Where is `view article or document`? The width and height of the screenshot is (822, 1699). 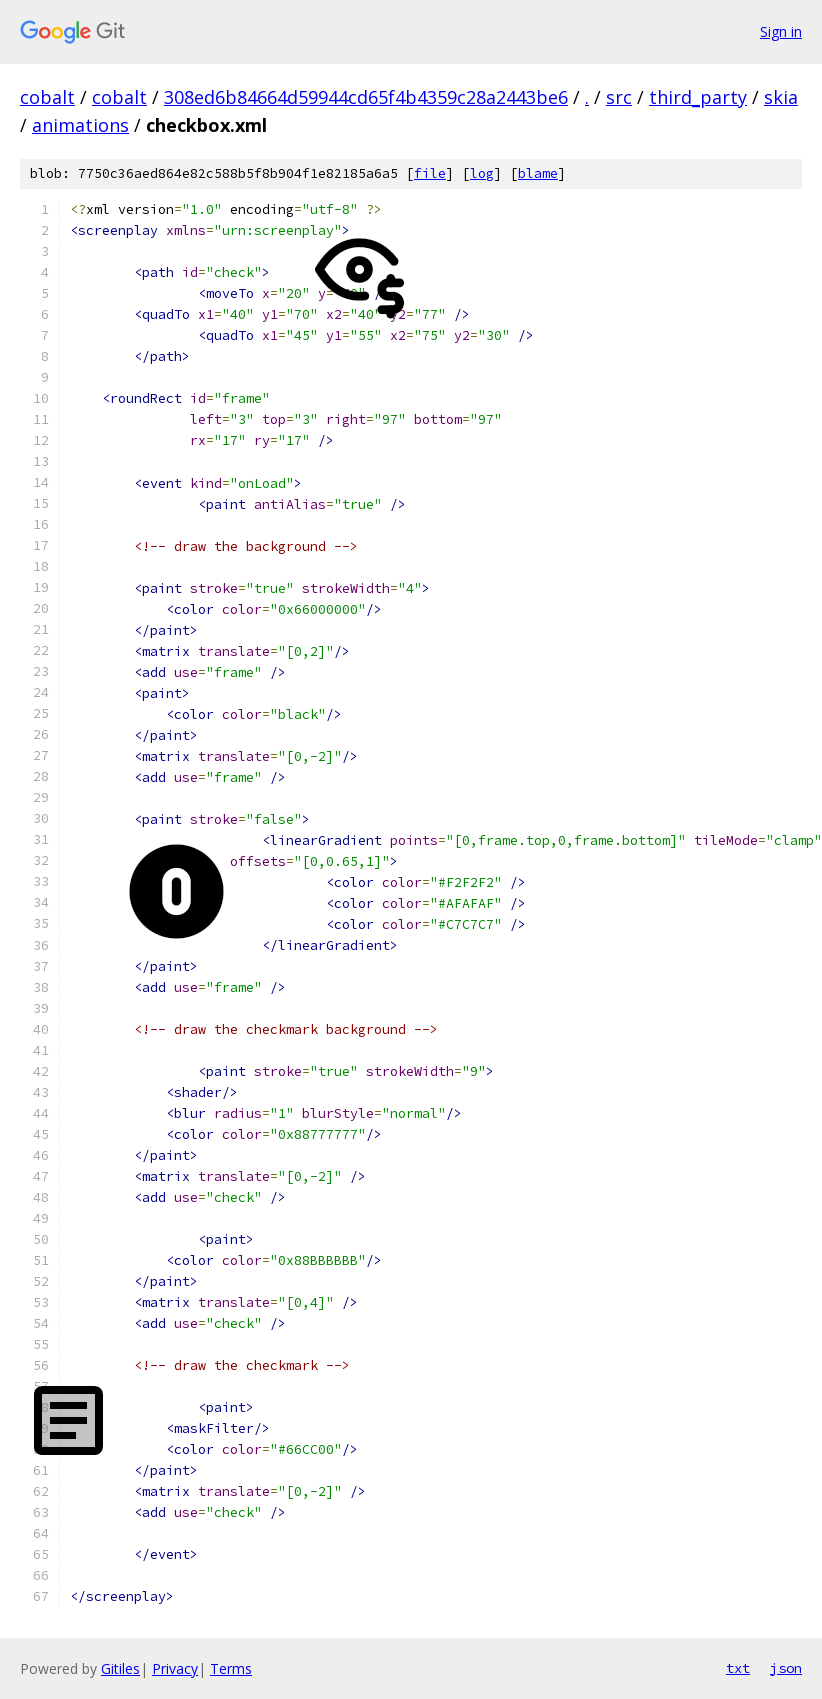 view article or document is located at coordinates (68, 1420).